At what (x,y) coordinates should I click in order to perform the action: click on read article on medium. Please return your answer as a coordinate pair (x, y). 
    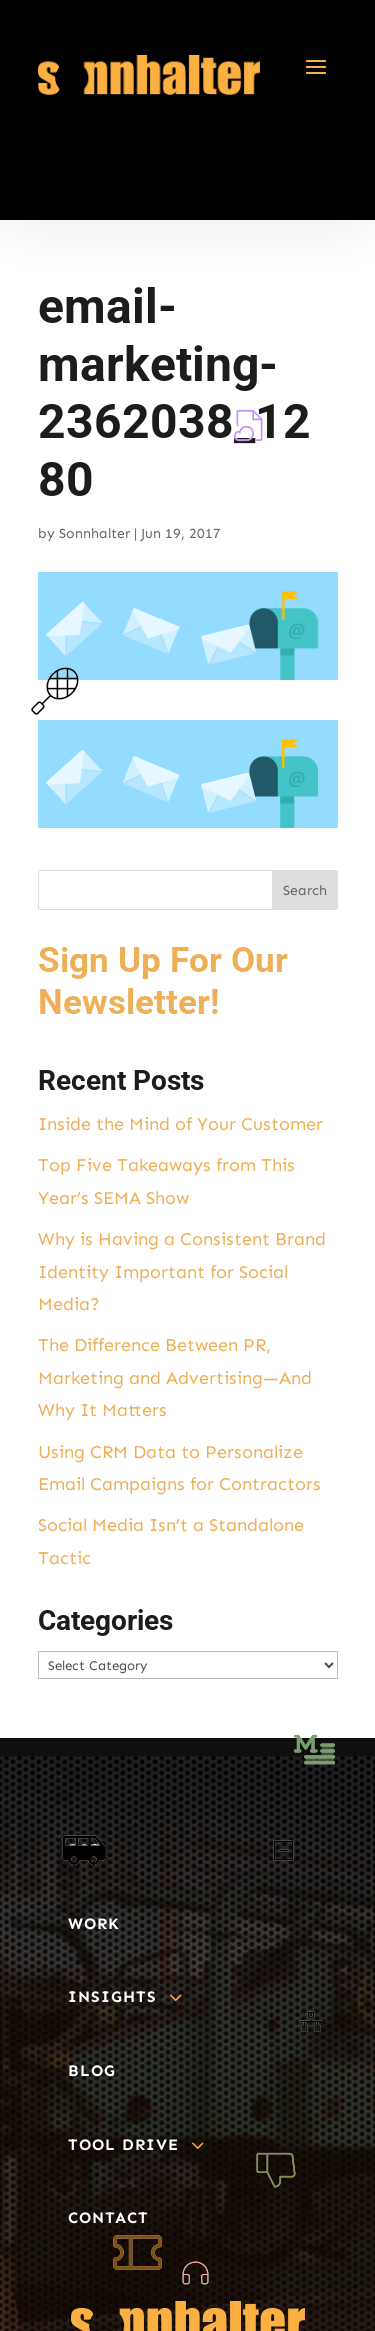
    Looking at the image, I should click on (314, 1749).